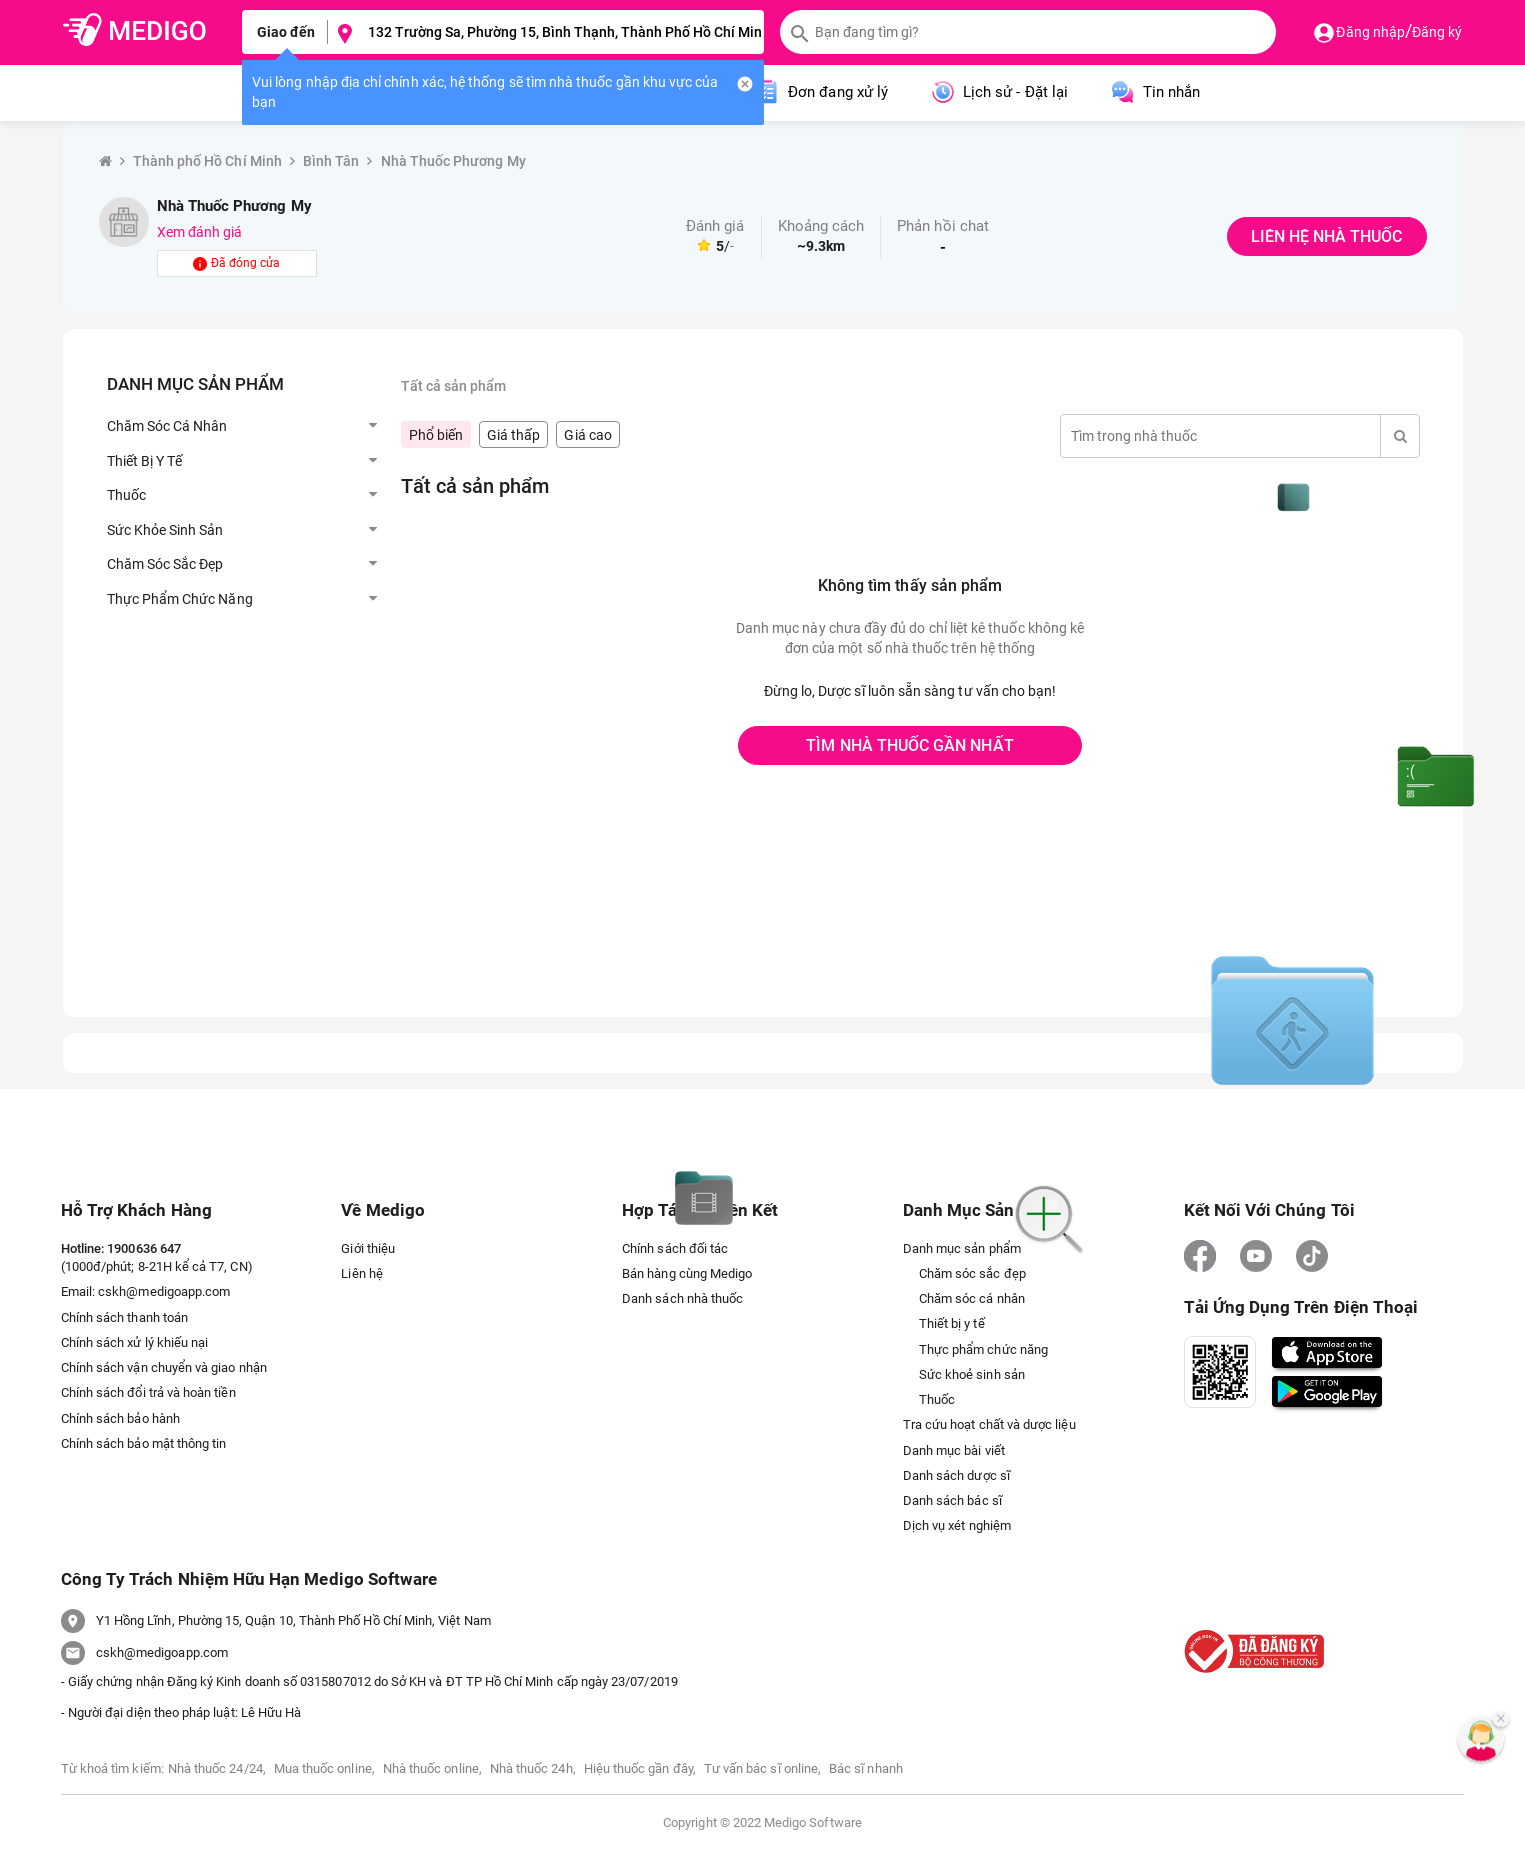 This screenshot has height=1850, width=1525. I want to click on open your videos folder, so click(704, 1198).